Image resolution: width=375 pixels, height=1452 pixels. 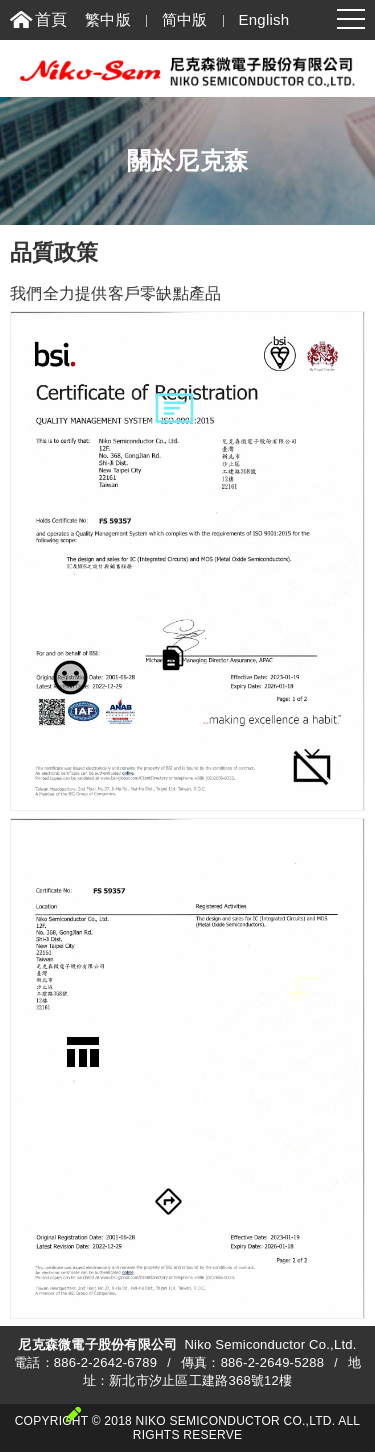 What do you see at coordinates (168, 1201) in the screenshot?
I see `get directions to a location` at bounding box center [168, 1201].